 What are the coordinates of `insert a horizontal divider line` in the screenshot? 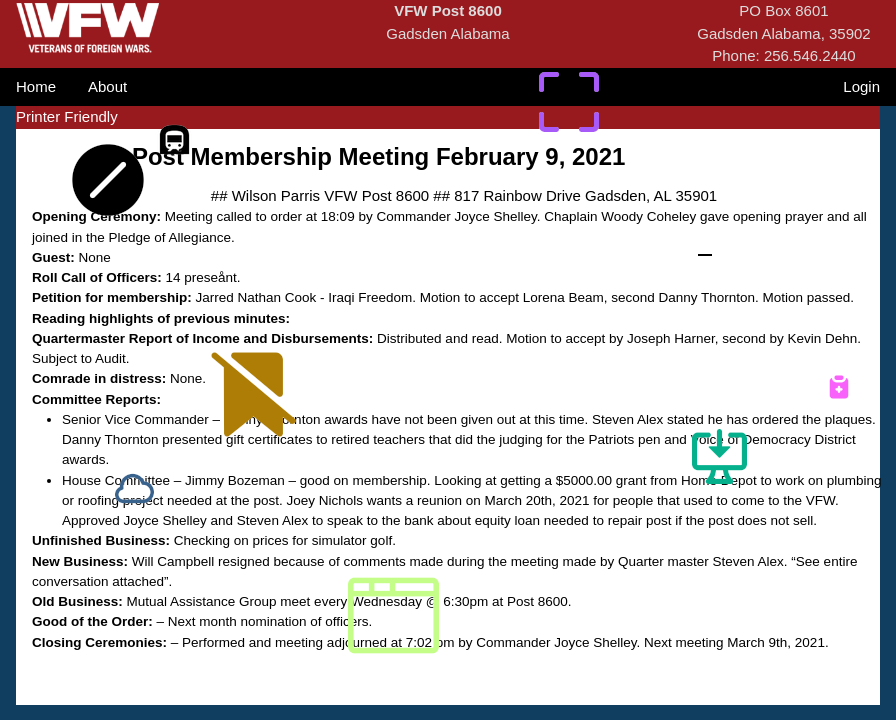 It's located at (705, 255).